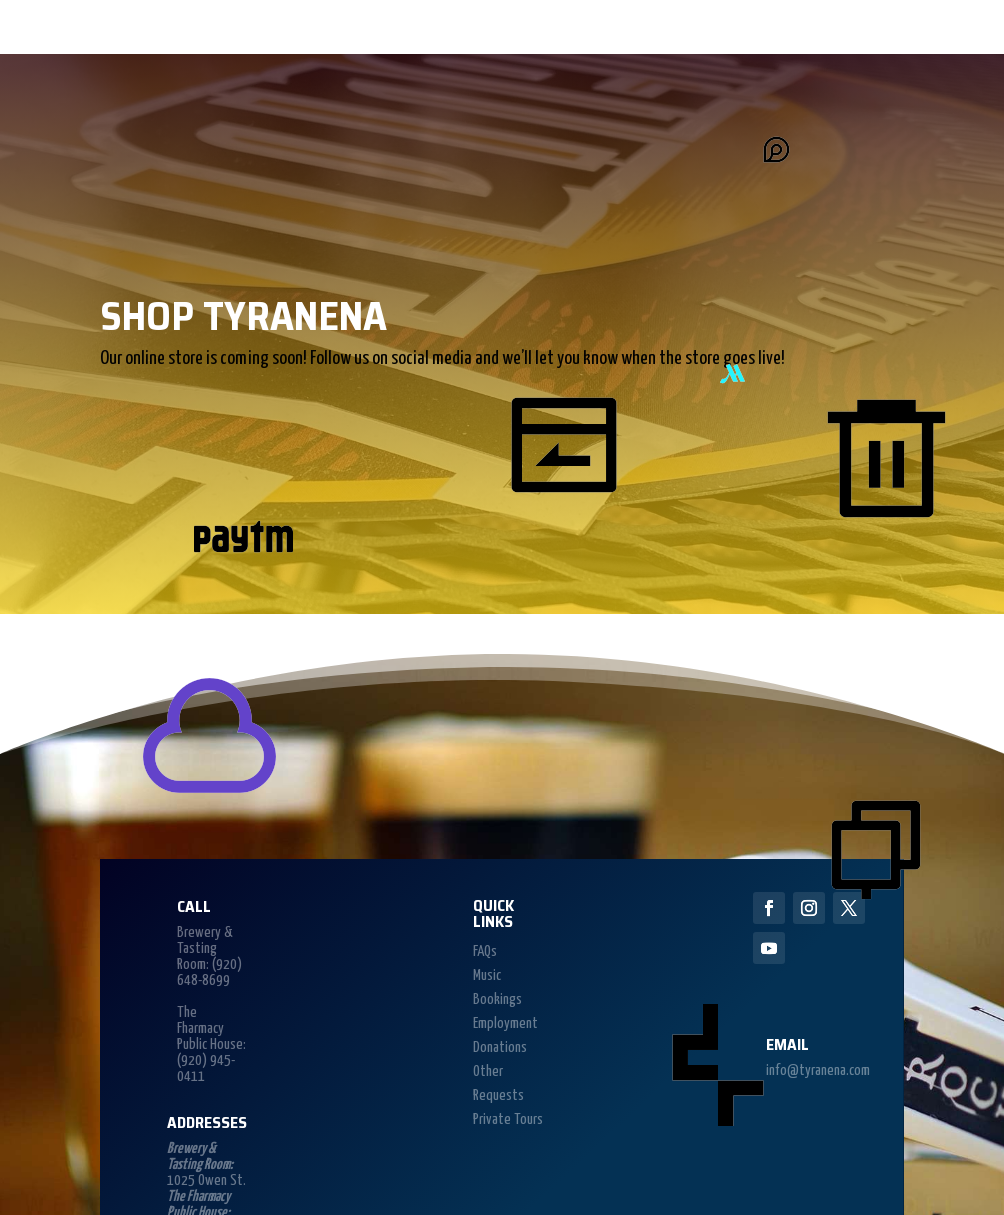 The height and width of the screenshot is (1215, 1004). What do you see at coordinates (776, 149) in the screenshot?
I see `open microsoft loop app` at bounding box center [776, 149].